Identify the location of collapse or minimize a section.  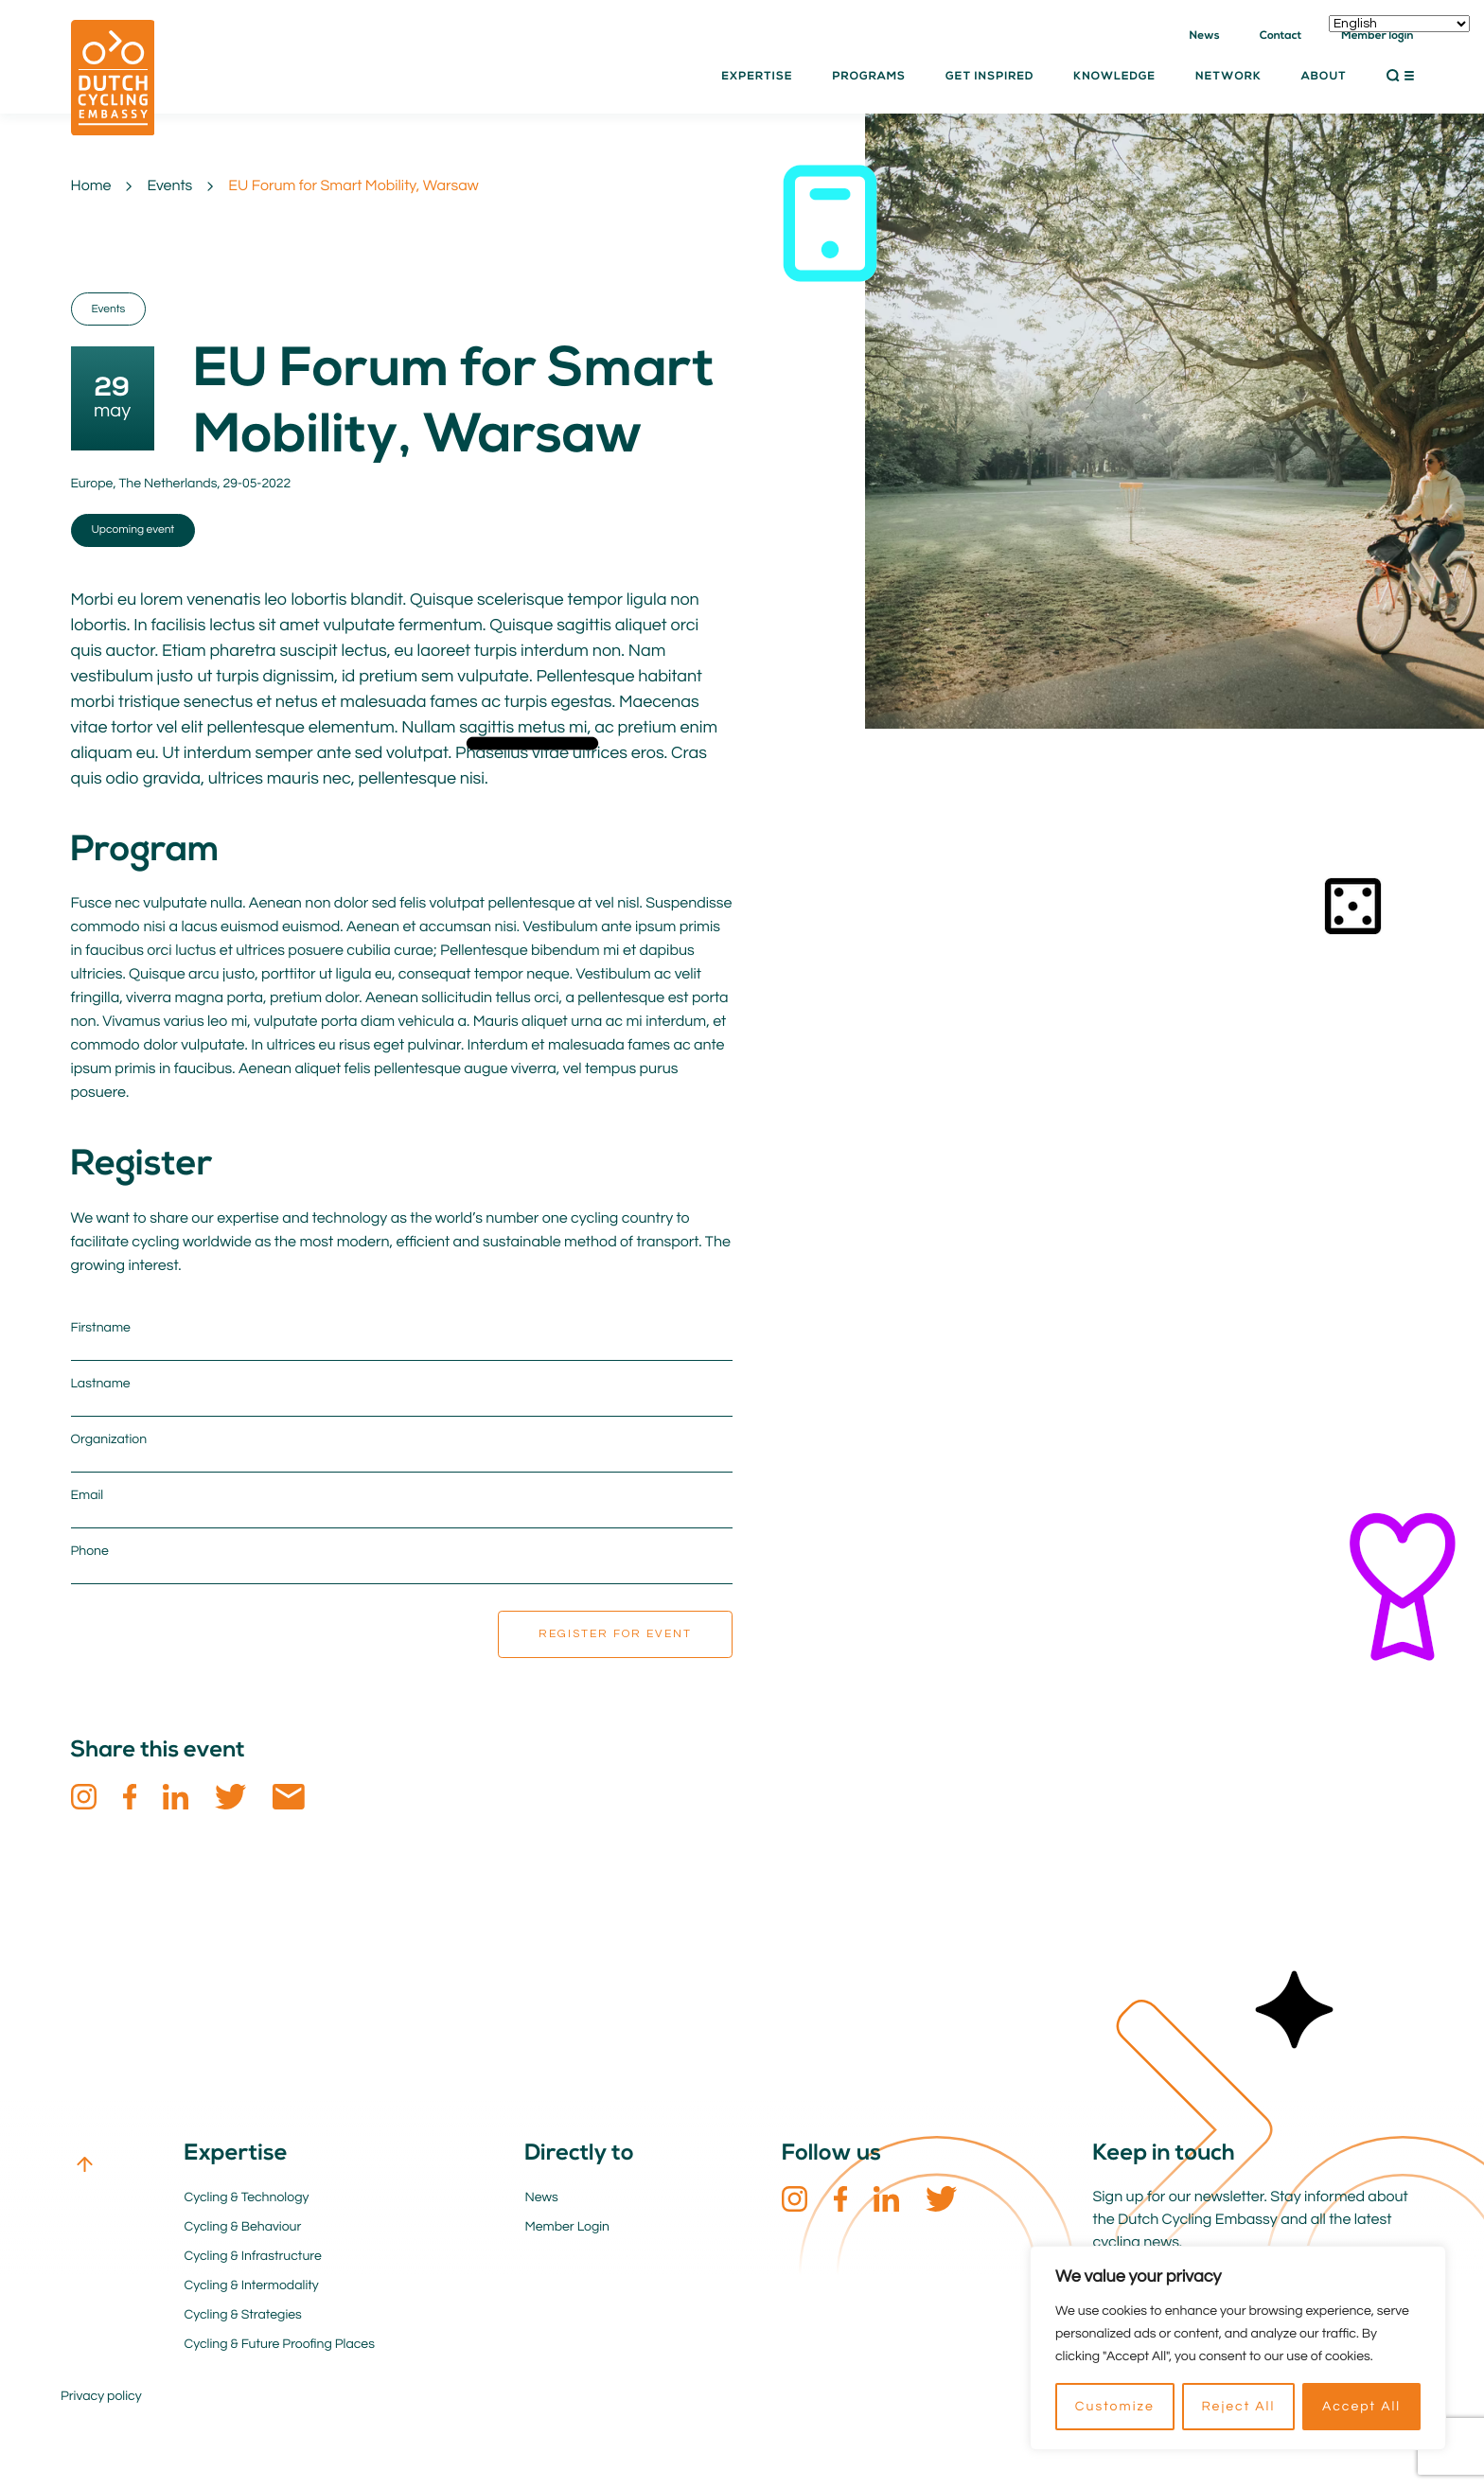
(532, 736).